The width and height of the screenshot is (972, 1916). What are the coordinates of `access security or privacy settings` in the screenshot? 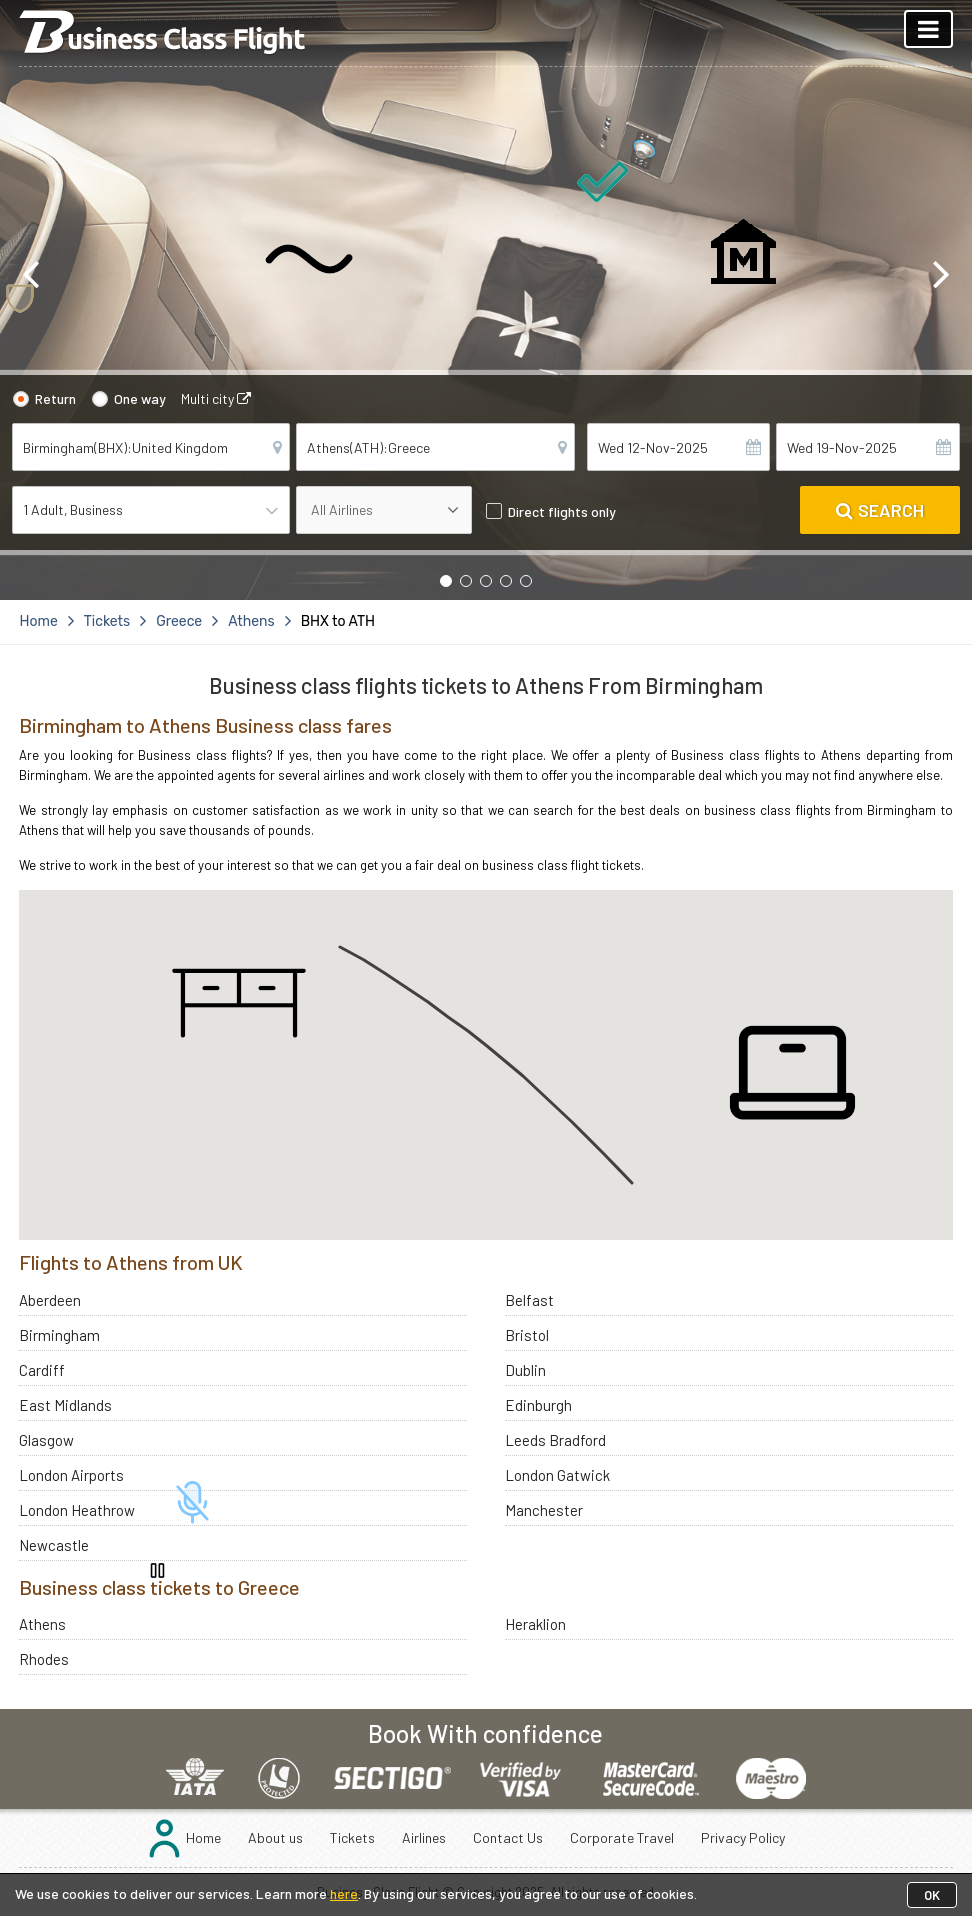 It's located at (20, 297).